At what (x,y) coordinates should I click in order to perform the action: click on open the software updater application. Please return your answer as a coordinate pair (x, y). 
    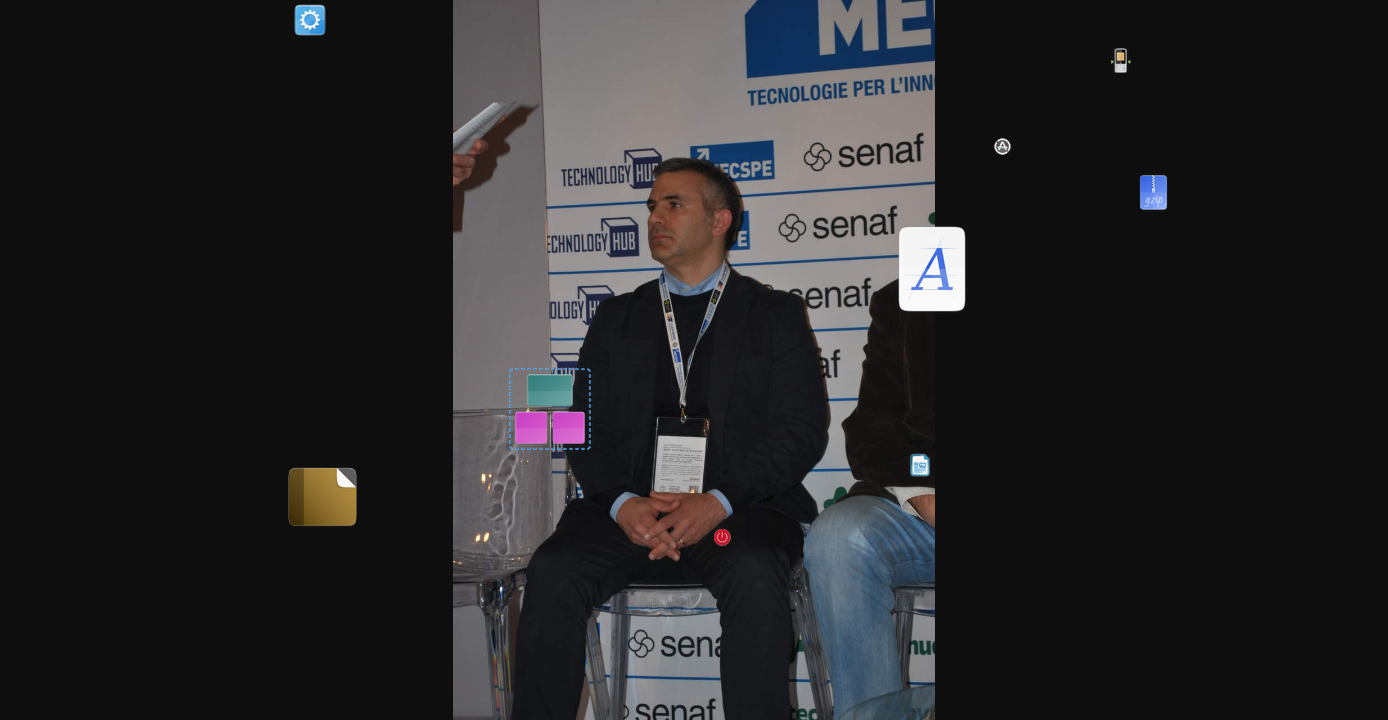
    Looking at the image, I should click on (1002, 146).